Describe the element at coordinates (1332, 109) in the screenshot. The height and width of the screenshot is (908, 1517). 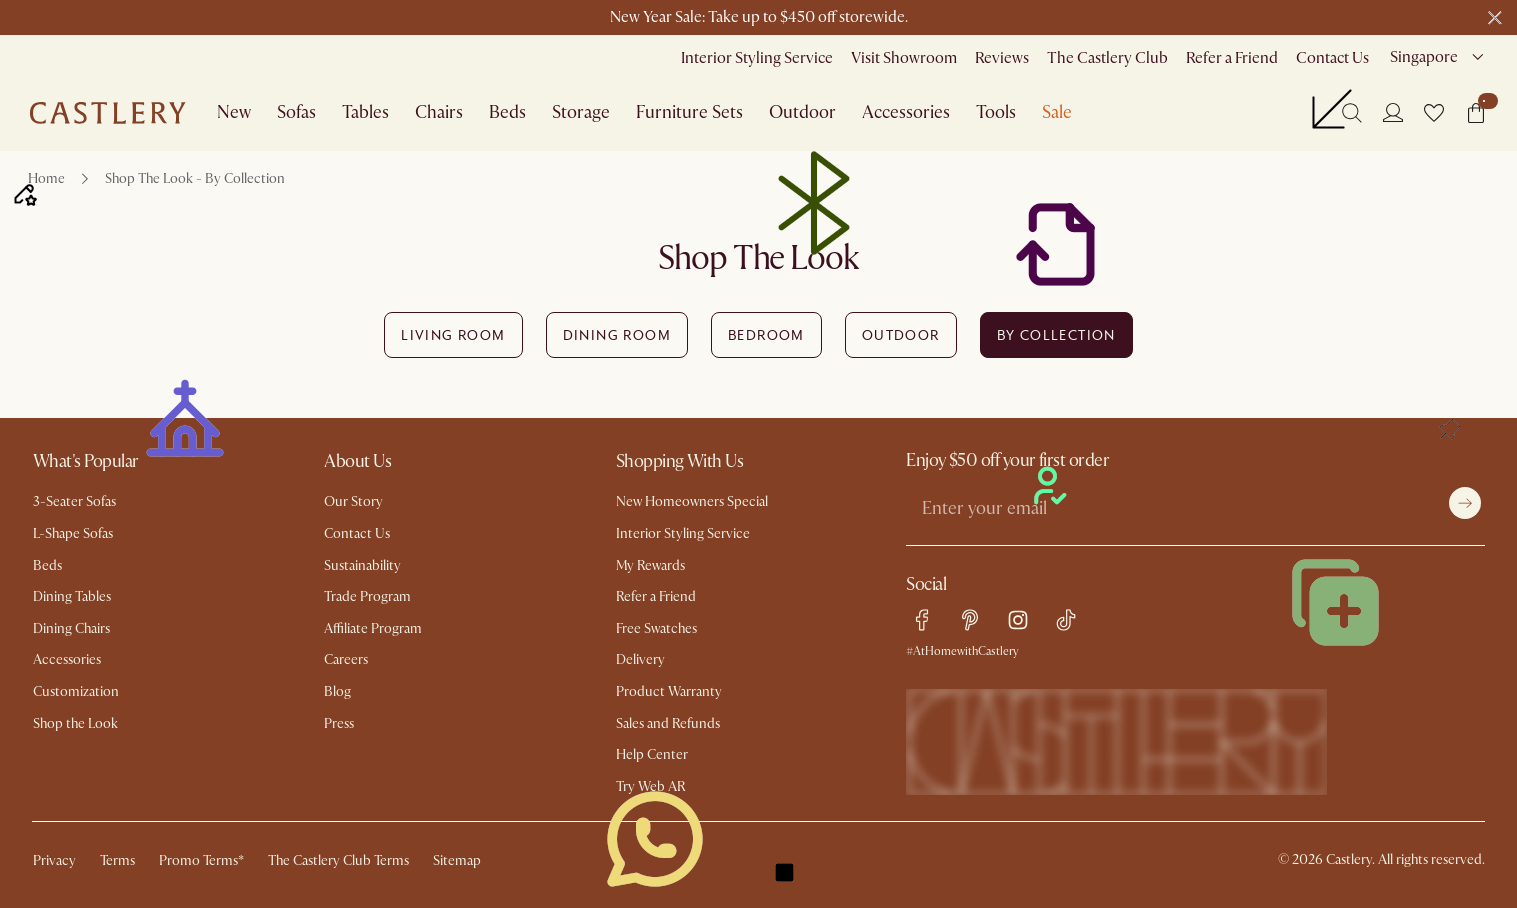
I see `navigate to the bottom-left corner` at that location.